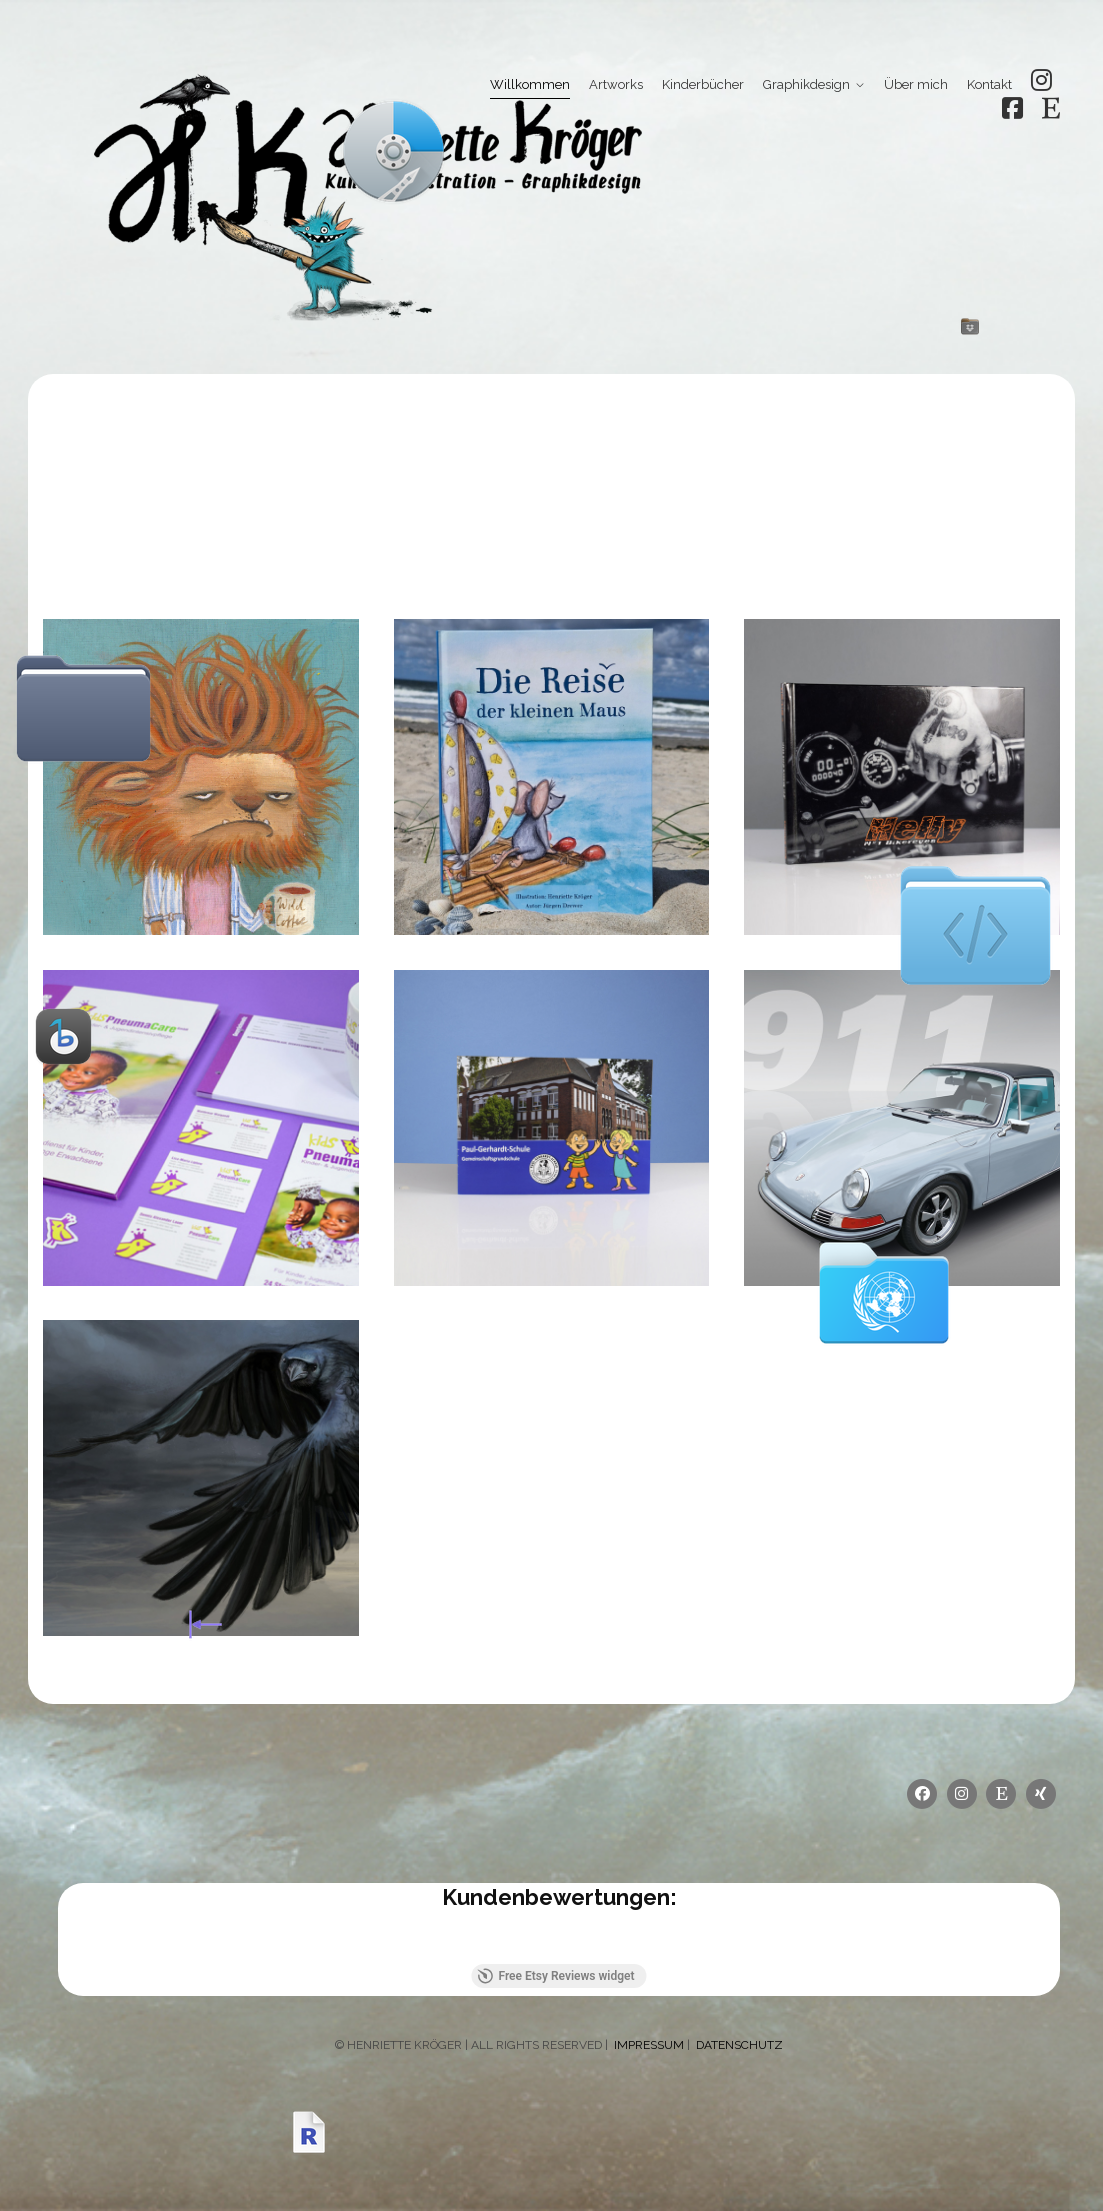 This screenshot has height=2211, width=1103. Describe the element at coordinates (975, 925) in the screenshot. I see `open your code projects folder` at that location.